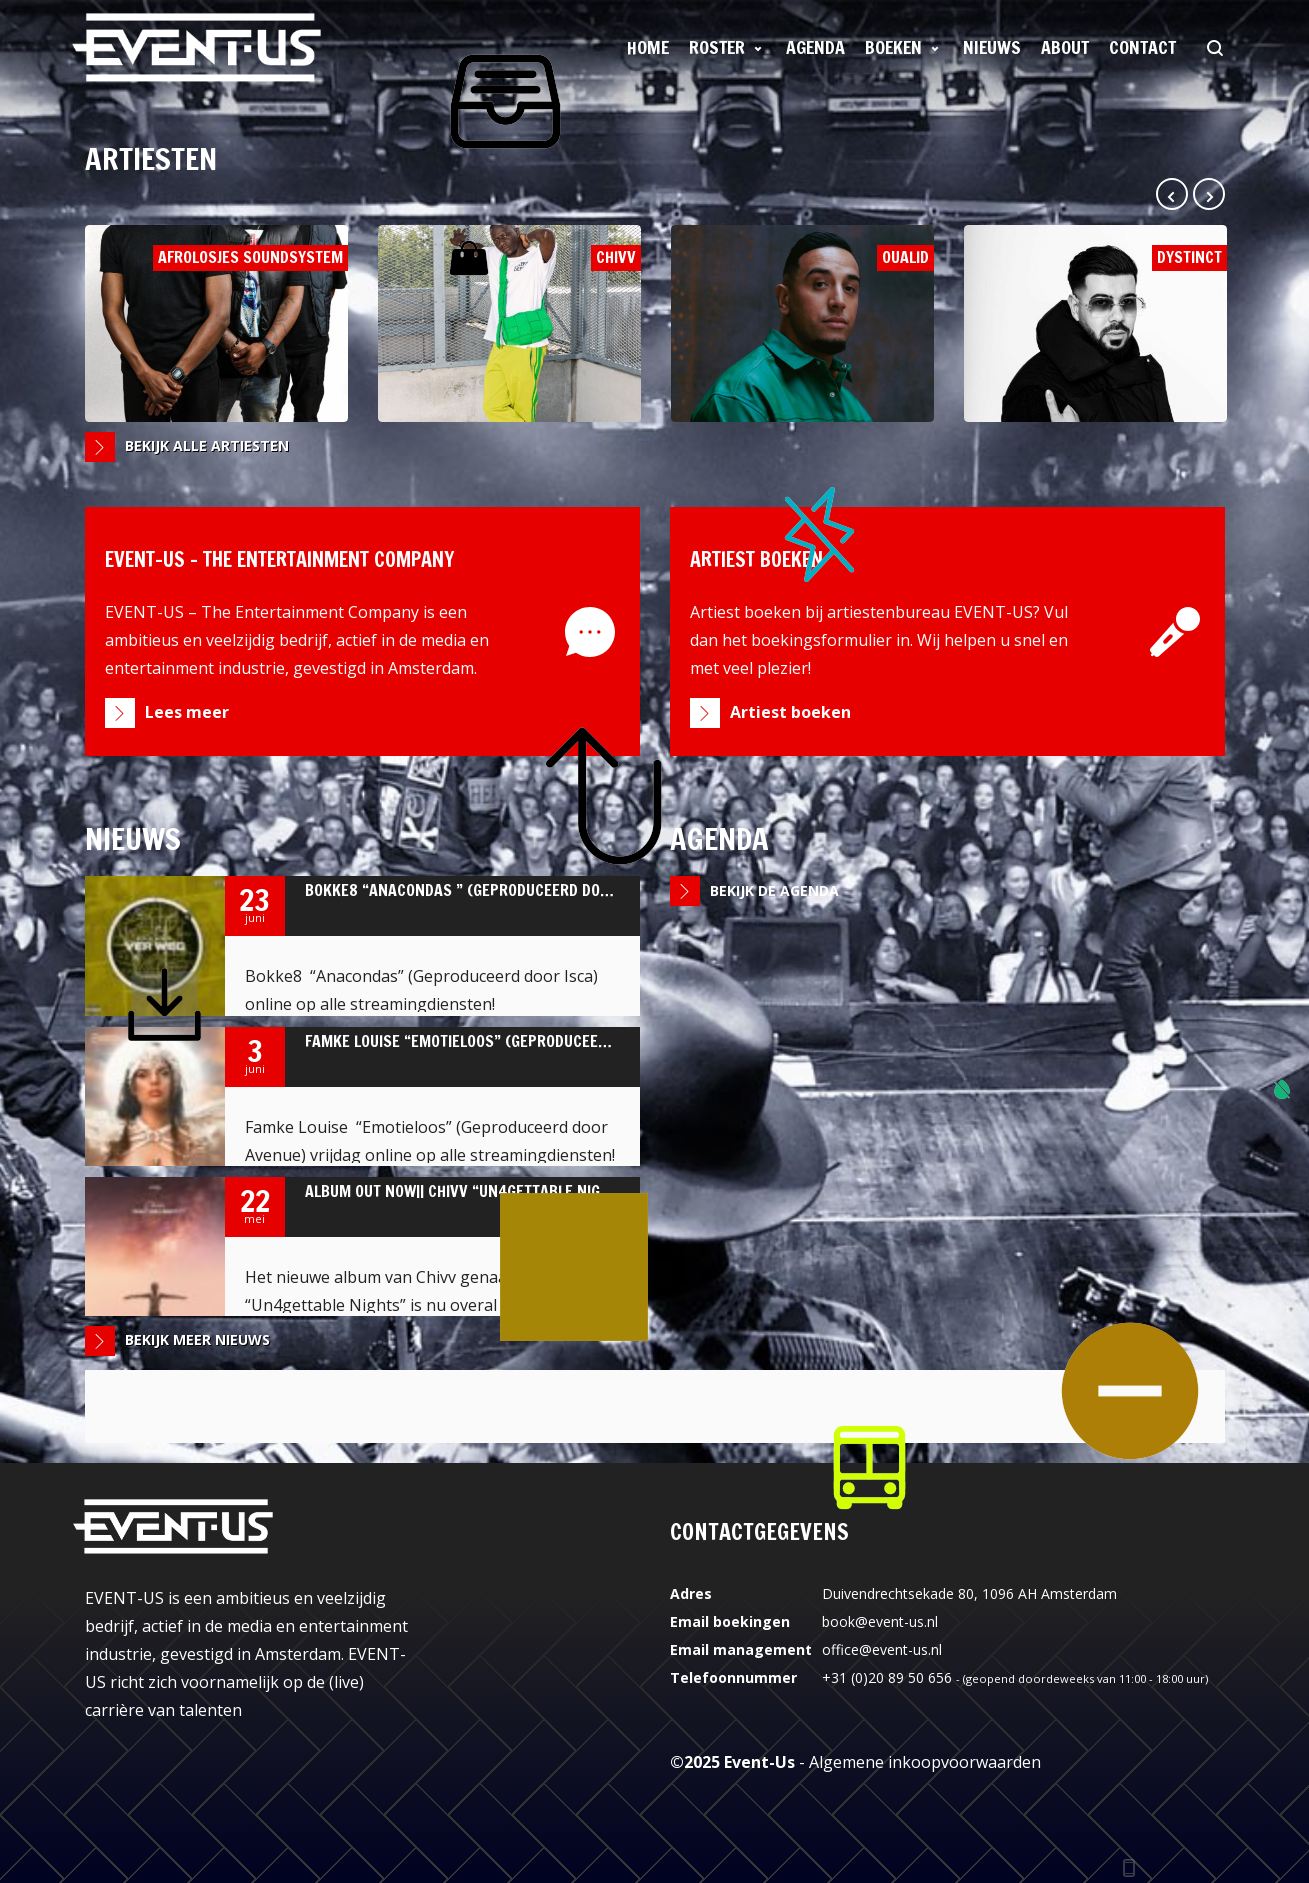 This screenshot has height=1883, width=1309. What do you see at coordinates (1129, 1868) in the screenshot?
I see `access mobile device settings` at bounding box center [1129, 1868].